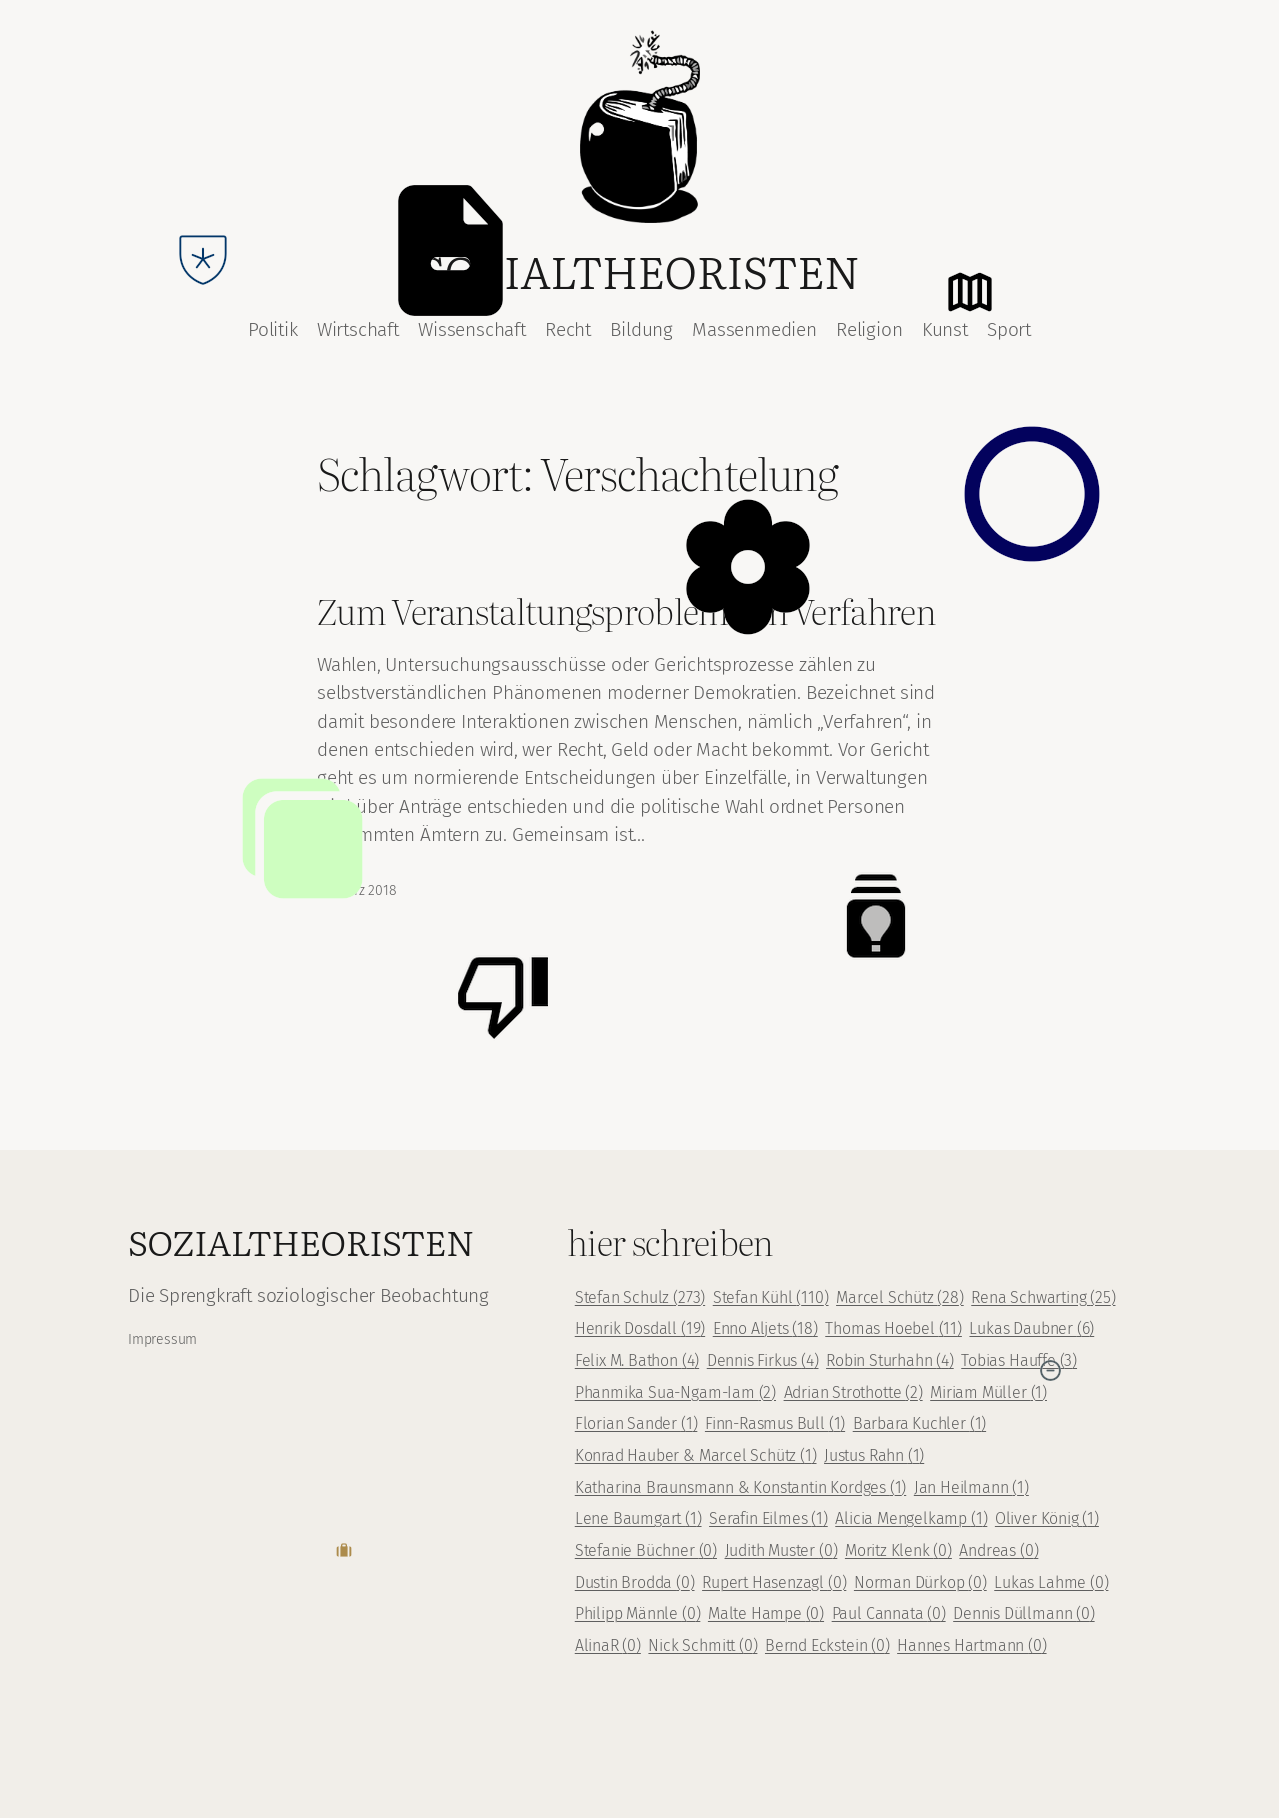 The height and width of the screenshot is (1818, 1279). Describe the element at coordinates (876, 916) in the screenshot. I see `run batch predictions or bulk processing` at that location.